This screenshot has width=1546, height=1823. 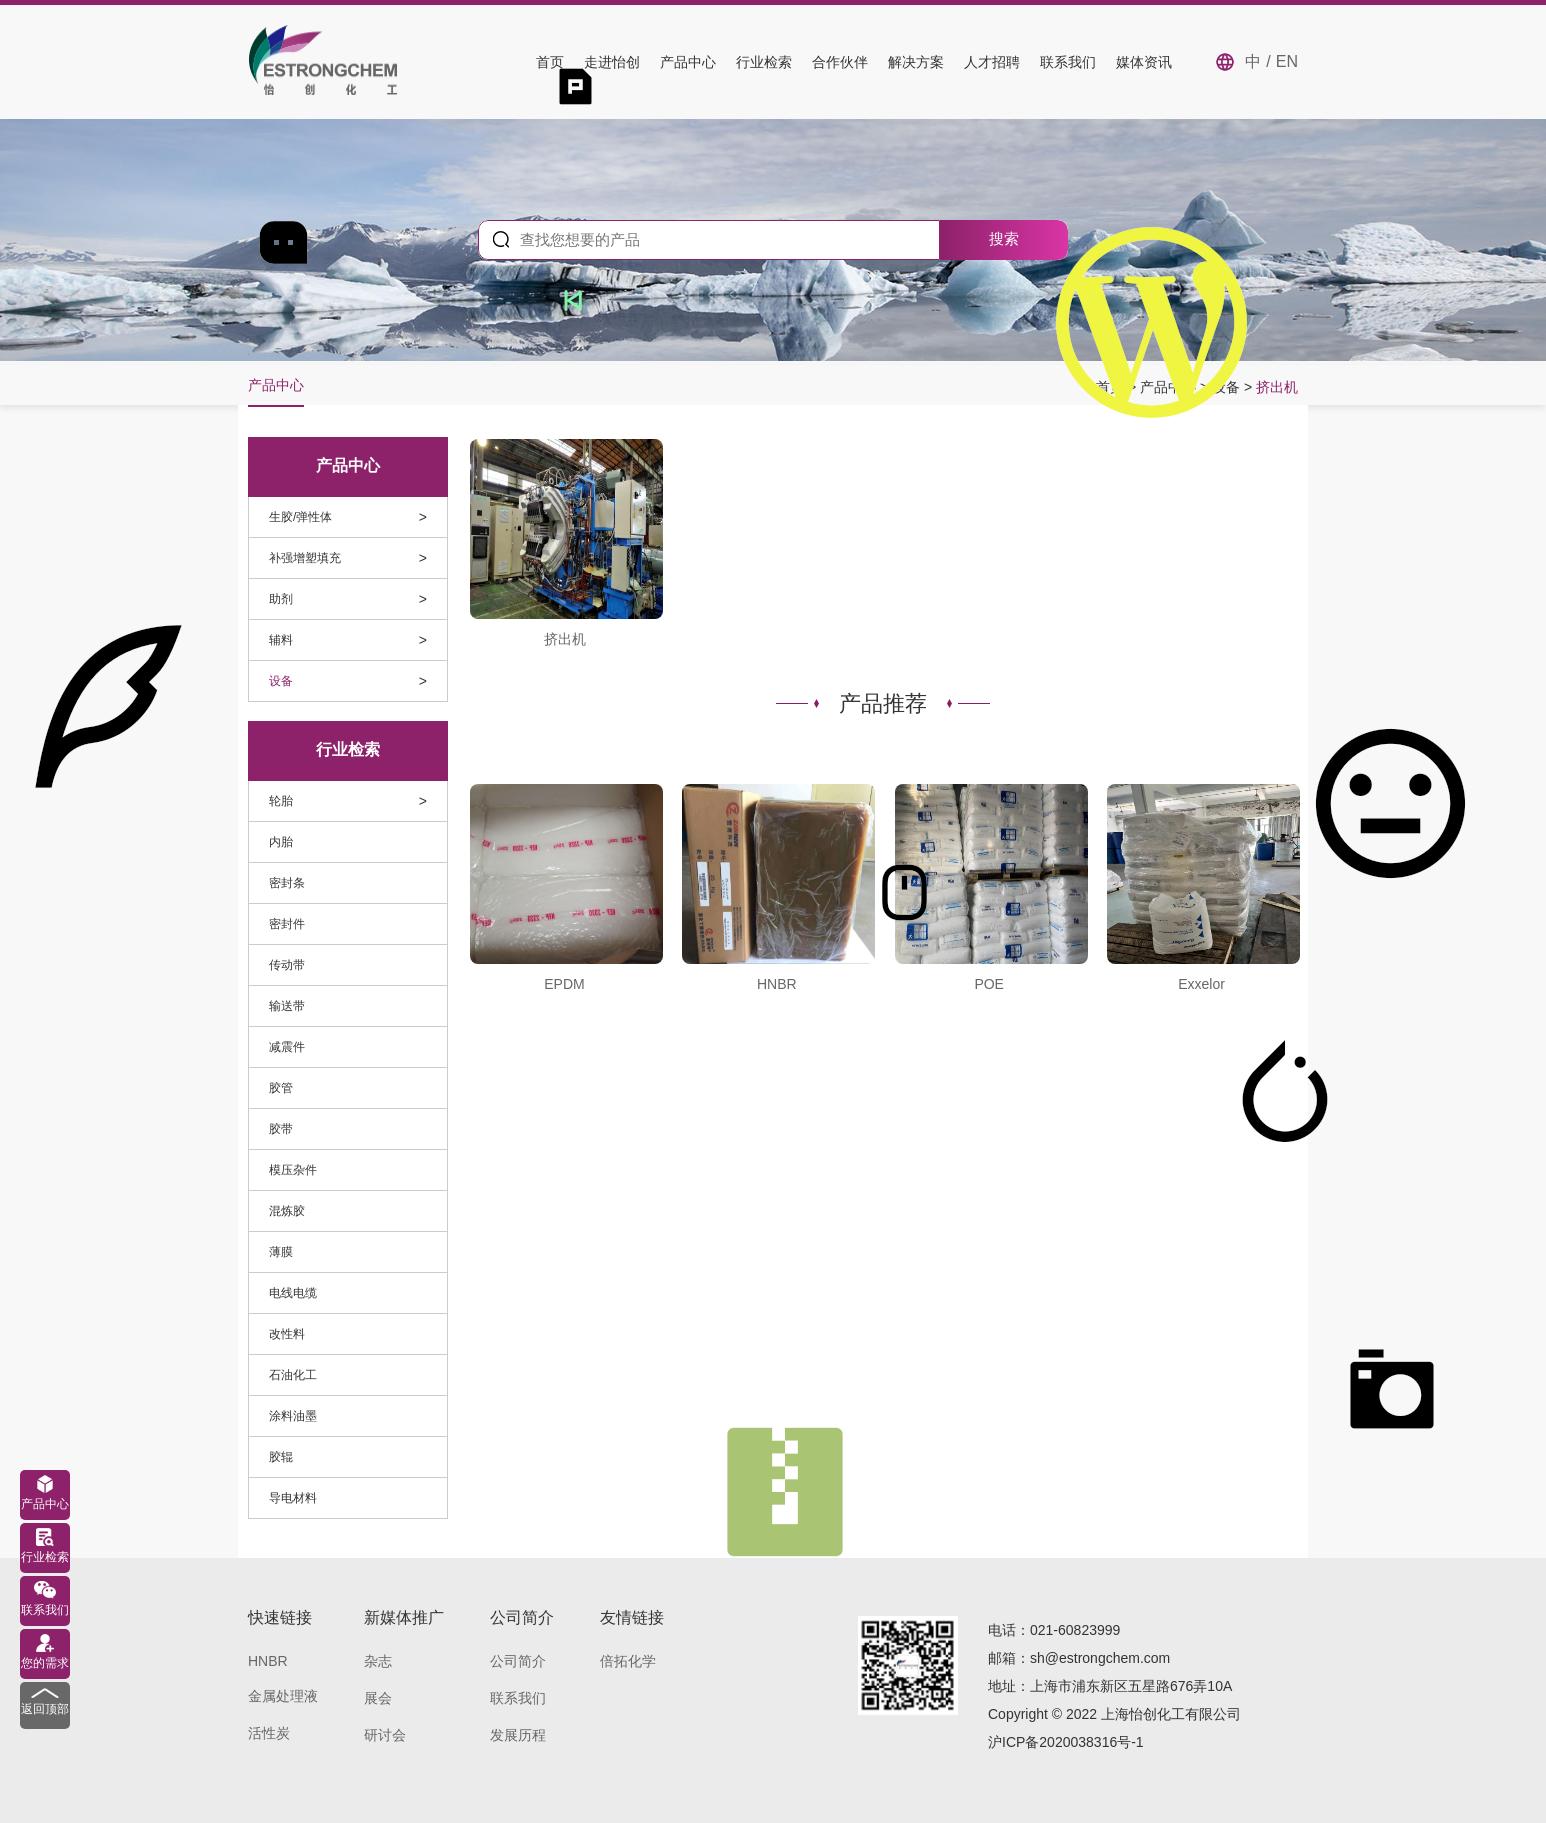 I want to click on rate your experience as neutral, so click(x=1390, y=803).